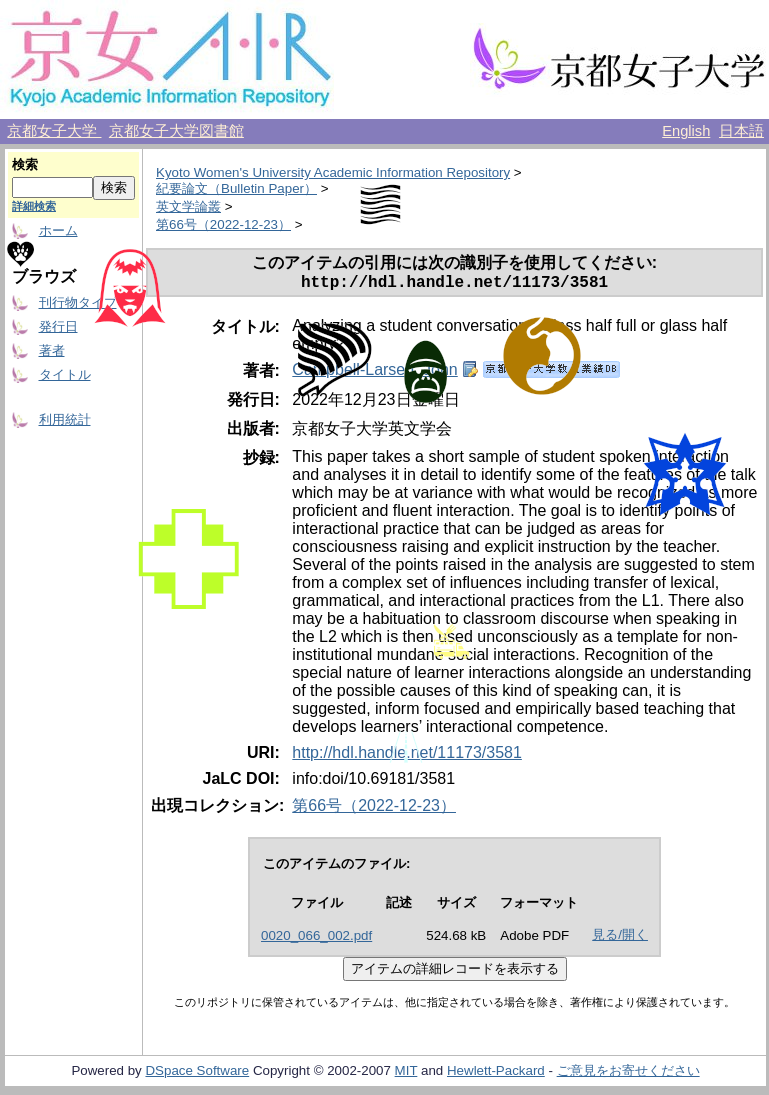  Describe the element at coordinates (20, 254) in the screenshot. I see `favorite or like a pet-related item` at that location.